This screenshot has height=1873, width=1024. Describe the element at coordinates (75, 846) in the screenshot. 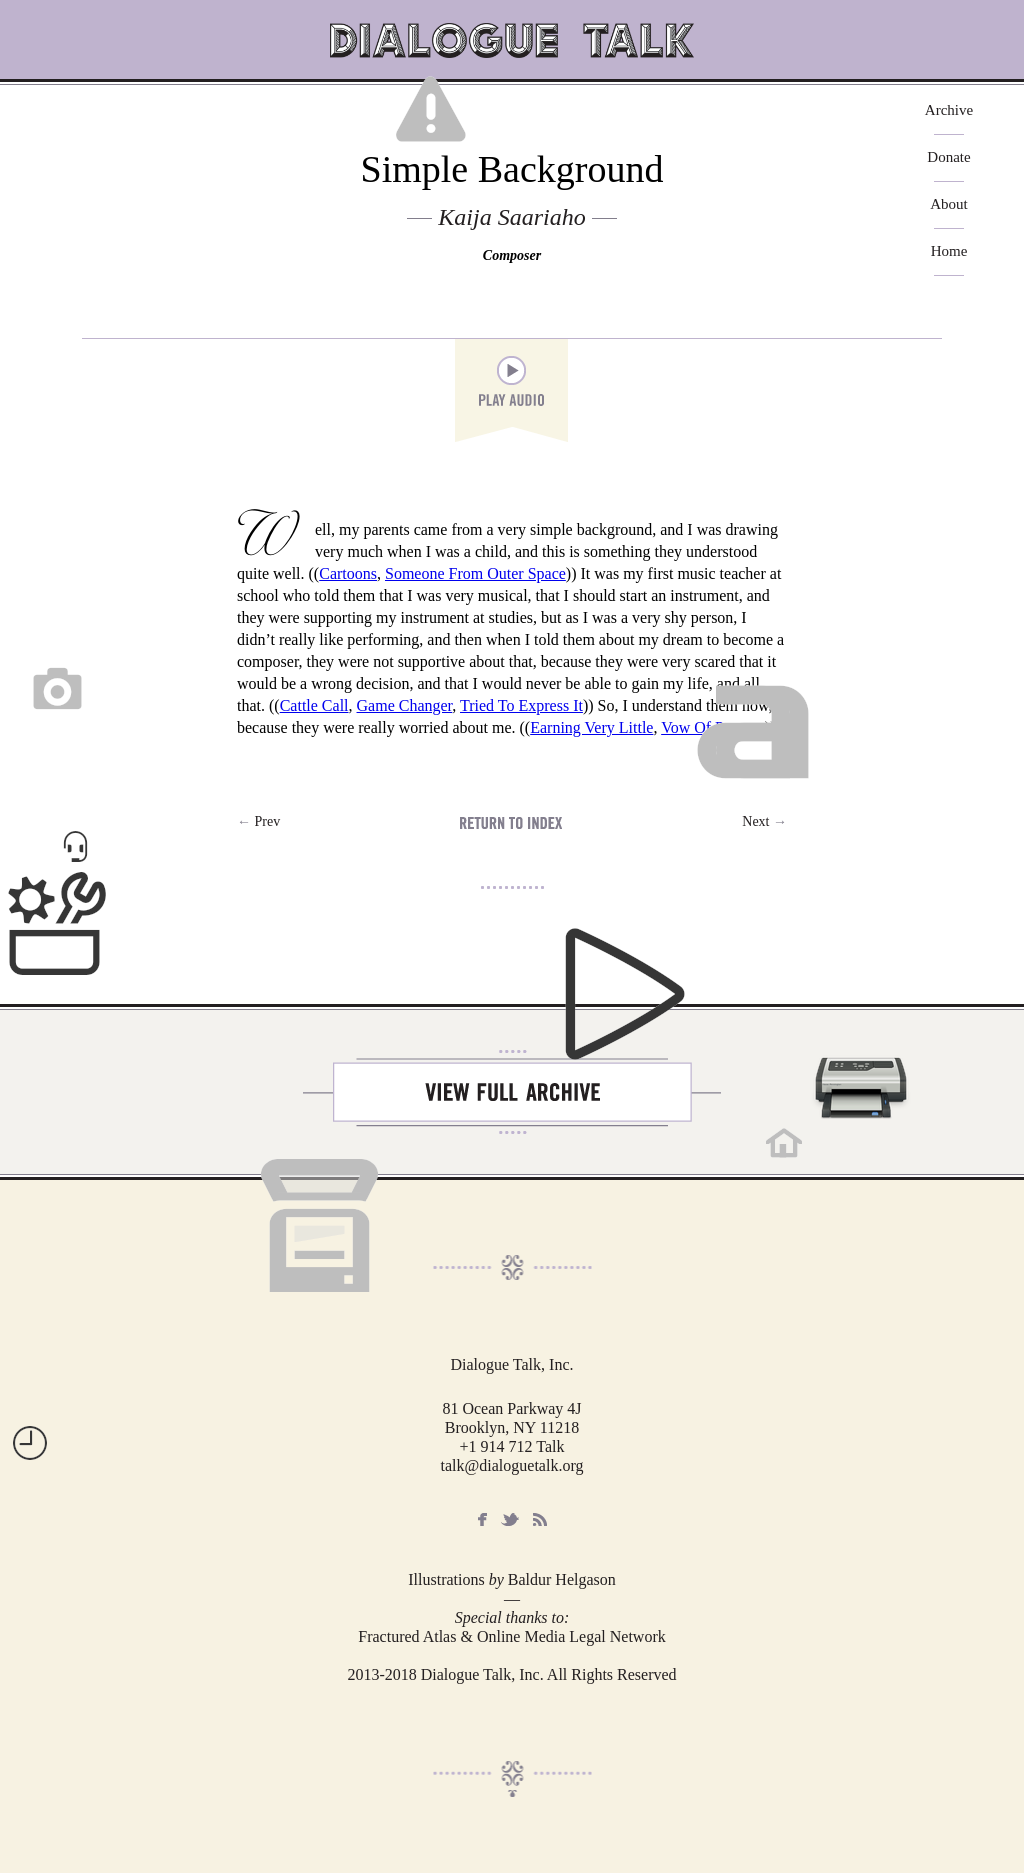

I see `audio or headset settings` at that location.